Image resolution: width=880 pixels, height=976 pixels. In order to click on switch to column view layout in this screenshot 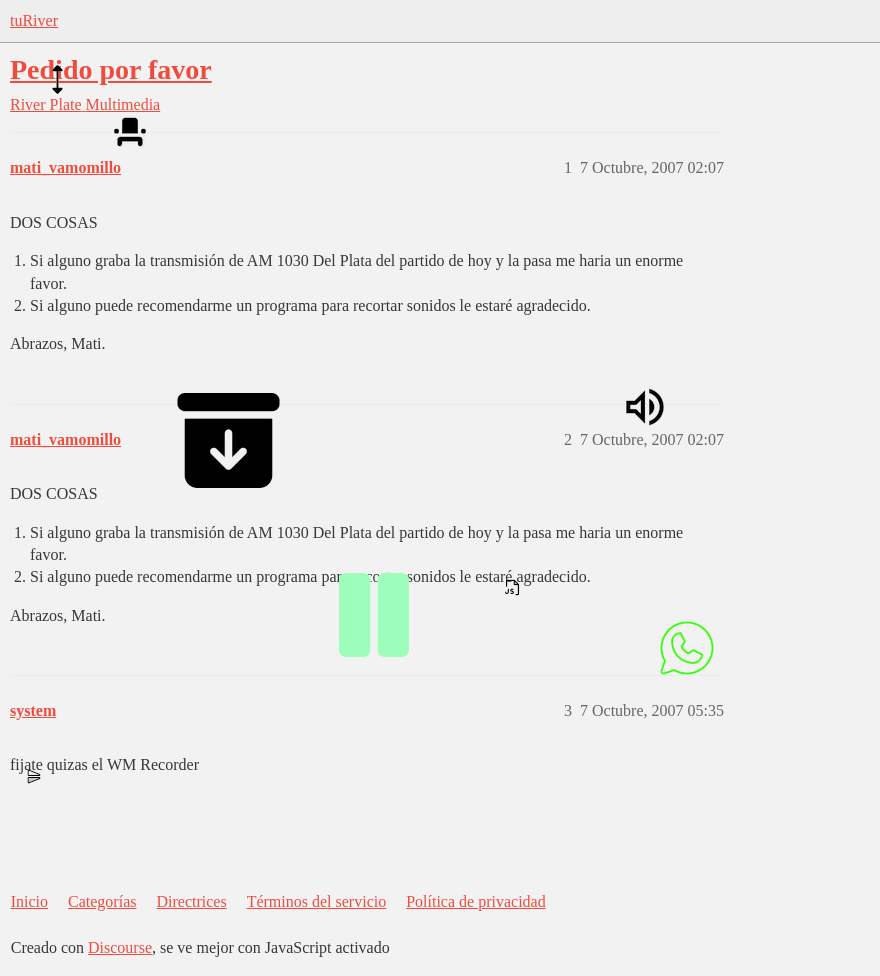, I will do `click(374, 615)`.